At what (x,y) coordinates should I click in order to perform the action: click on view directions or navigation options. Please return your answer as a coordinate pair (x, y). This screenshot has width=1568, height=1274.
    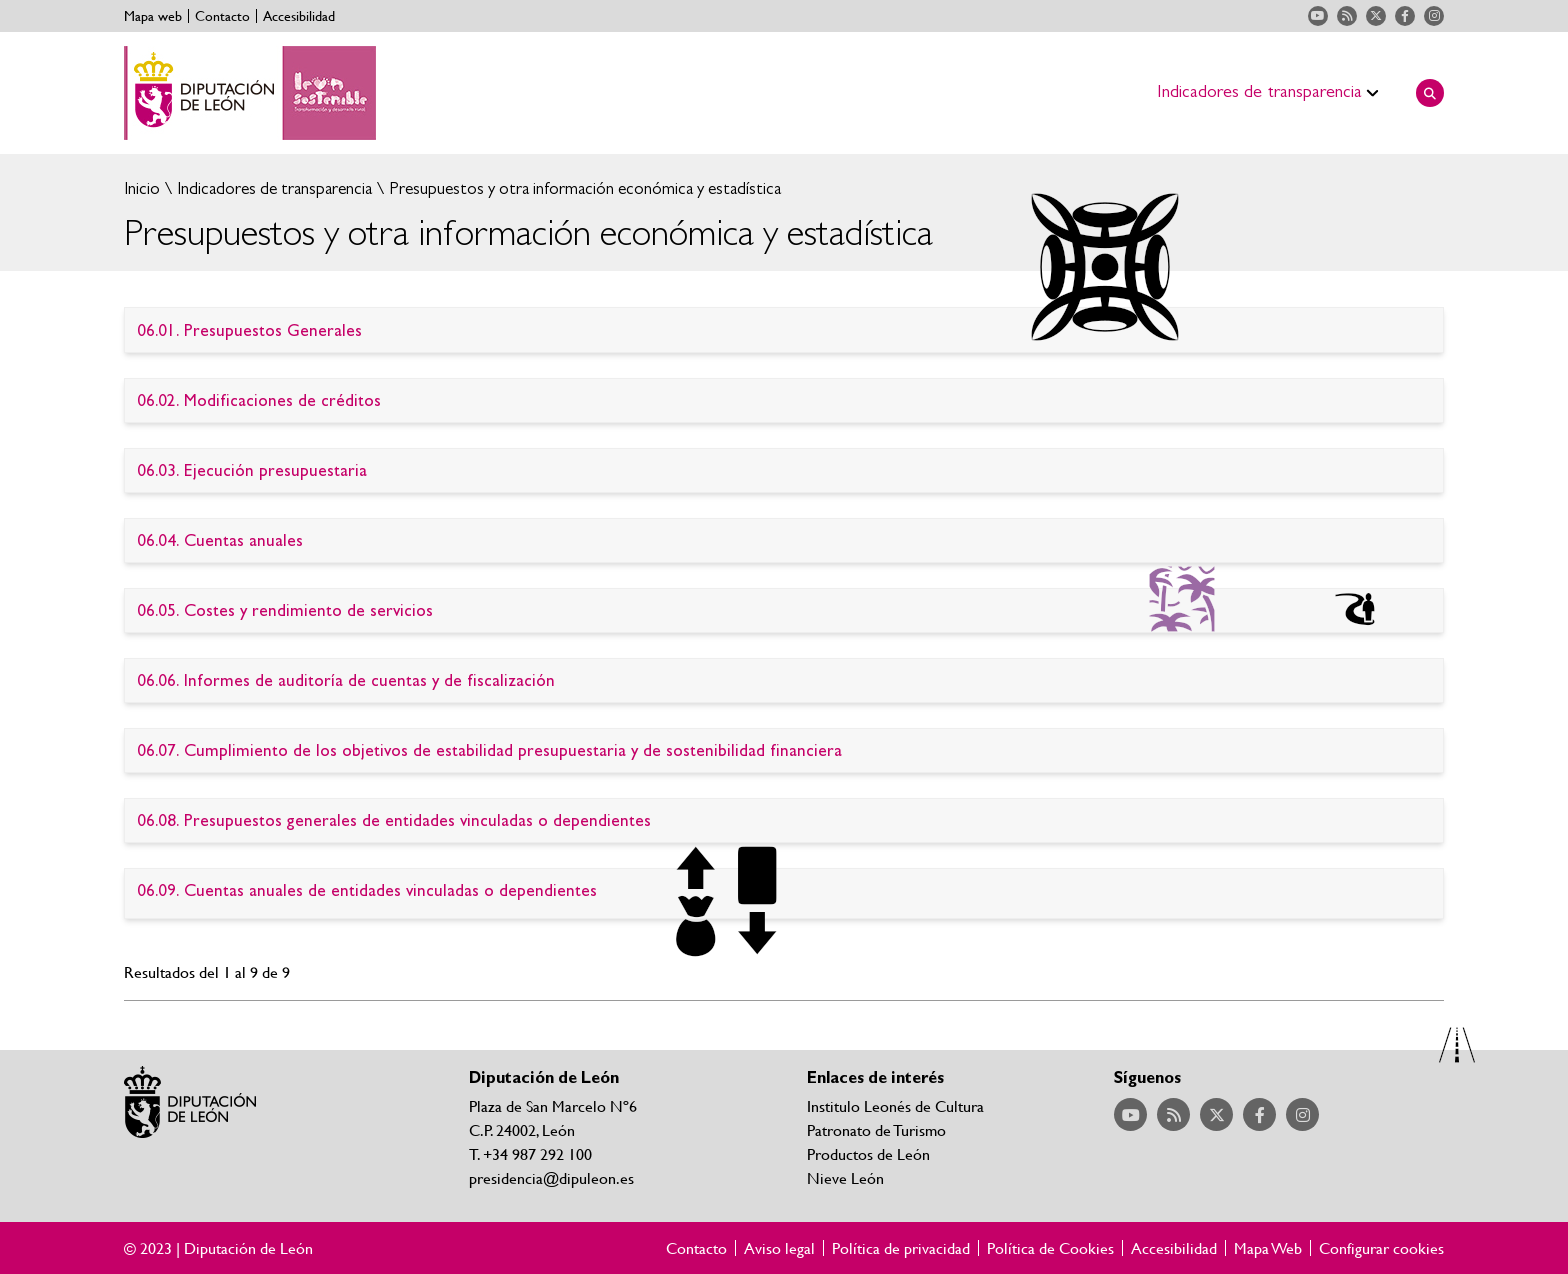
    Looking at the image, I should click on (1457, 1045).